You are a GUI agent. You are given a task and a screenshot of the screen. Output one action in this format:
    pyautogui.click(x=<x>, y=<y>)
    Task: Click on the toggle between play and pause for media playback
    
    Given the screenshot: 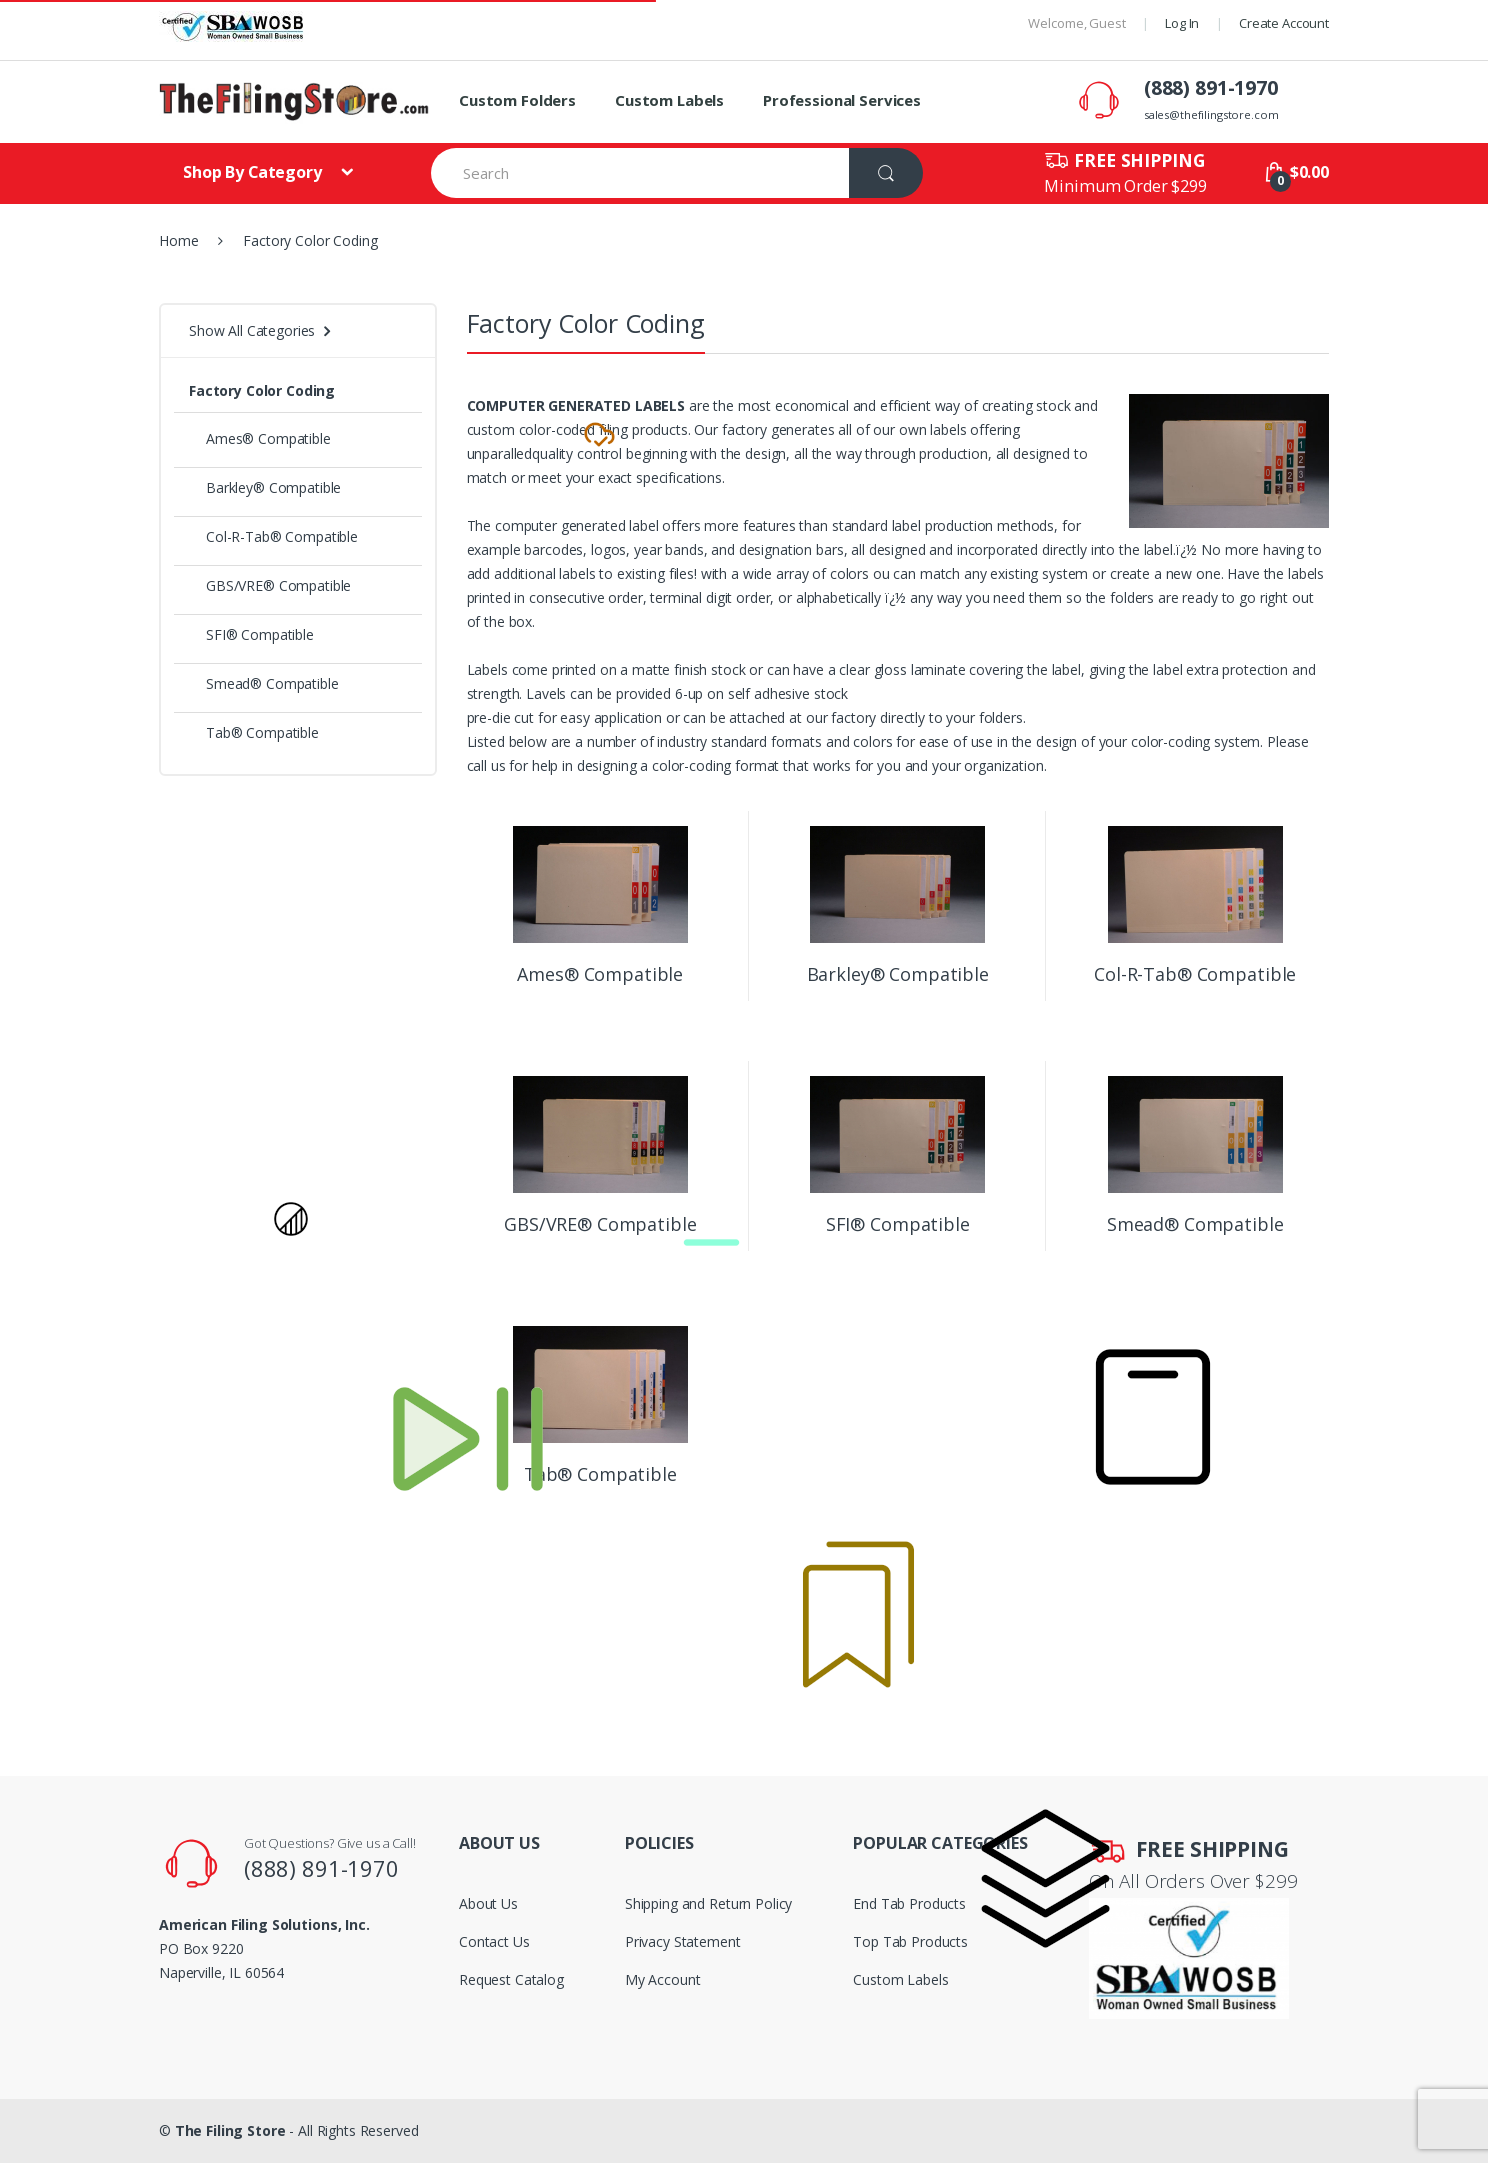 What is the action you would take?
    pyautogui.click(x=468, y=1439)
    